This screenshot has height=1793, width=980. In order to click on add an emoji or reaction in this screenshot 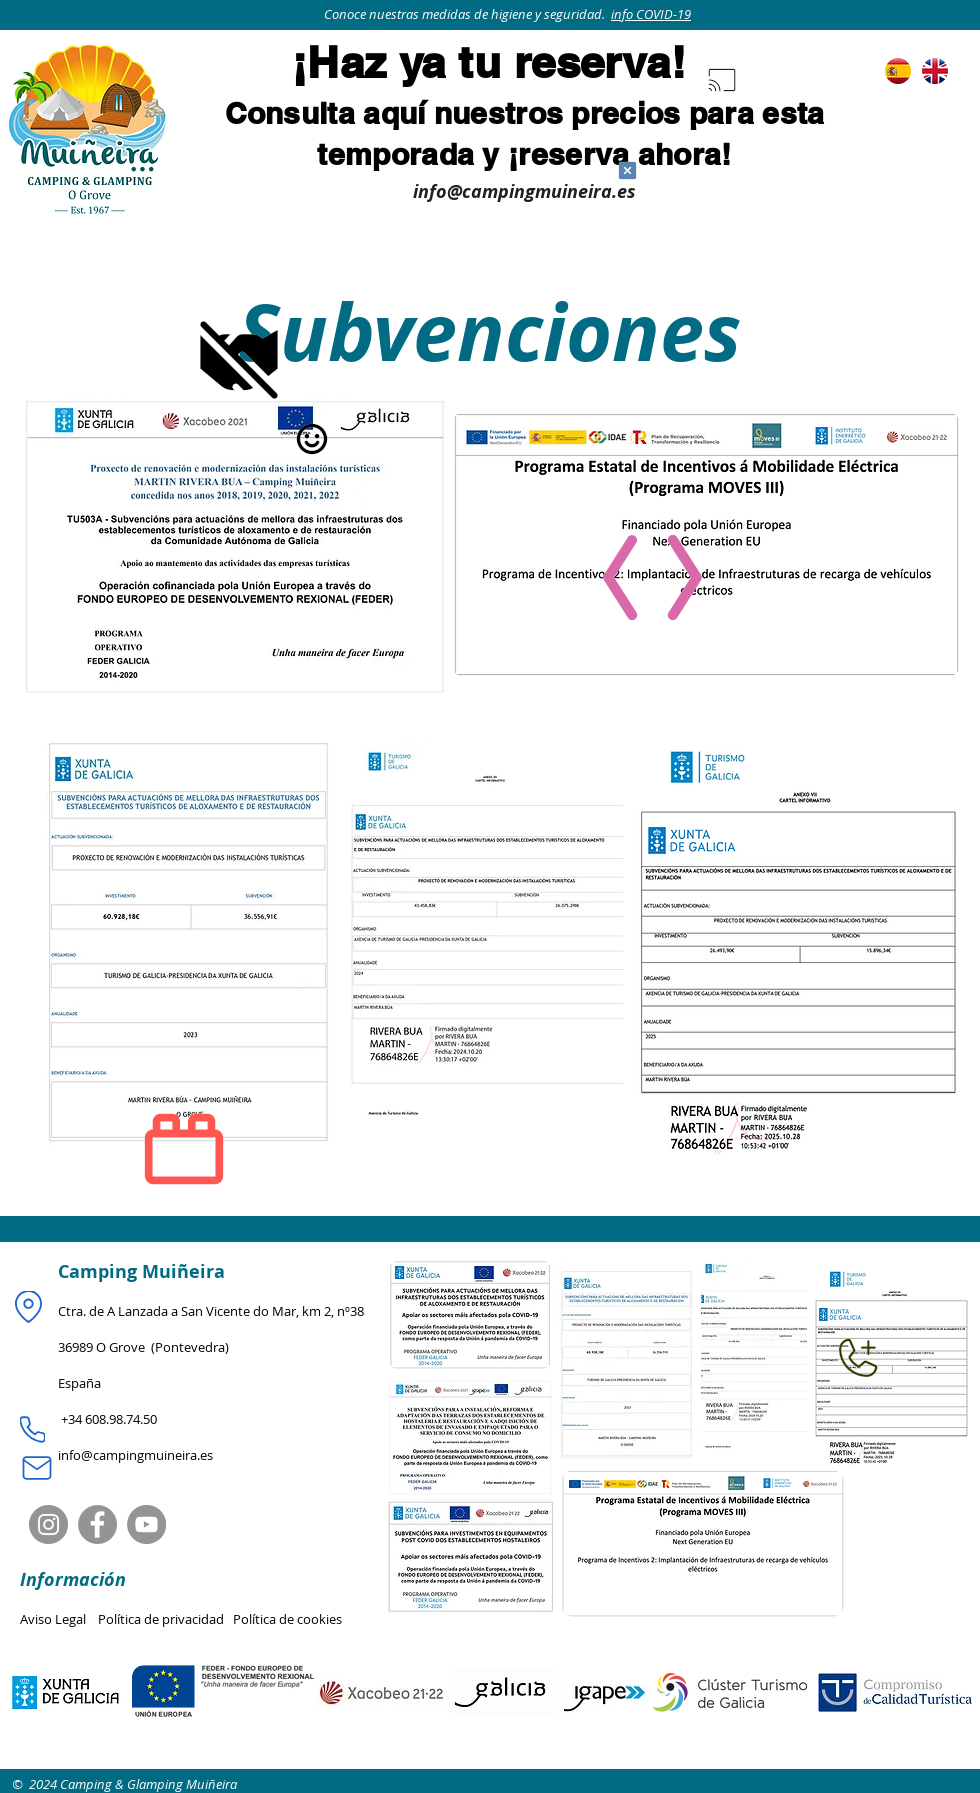, I will do `click(312, 439)`.